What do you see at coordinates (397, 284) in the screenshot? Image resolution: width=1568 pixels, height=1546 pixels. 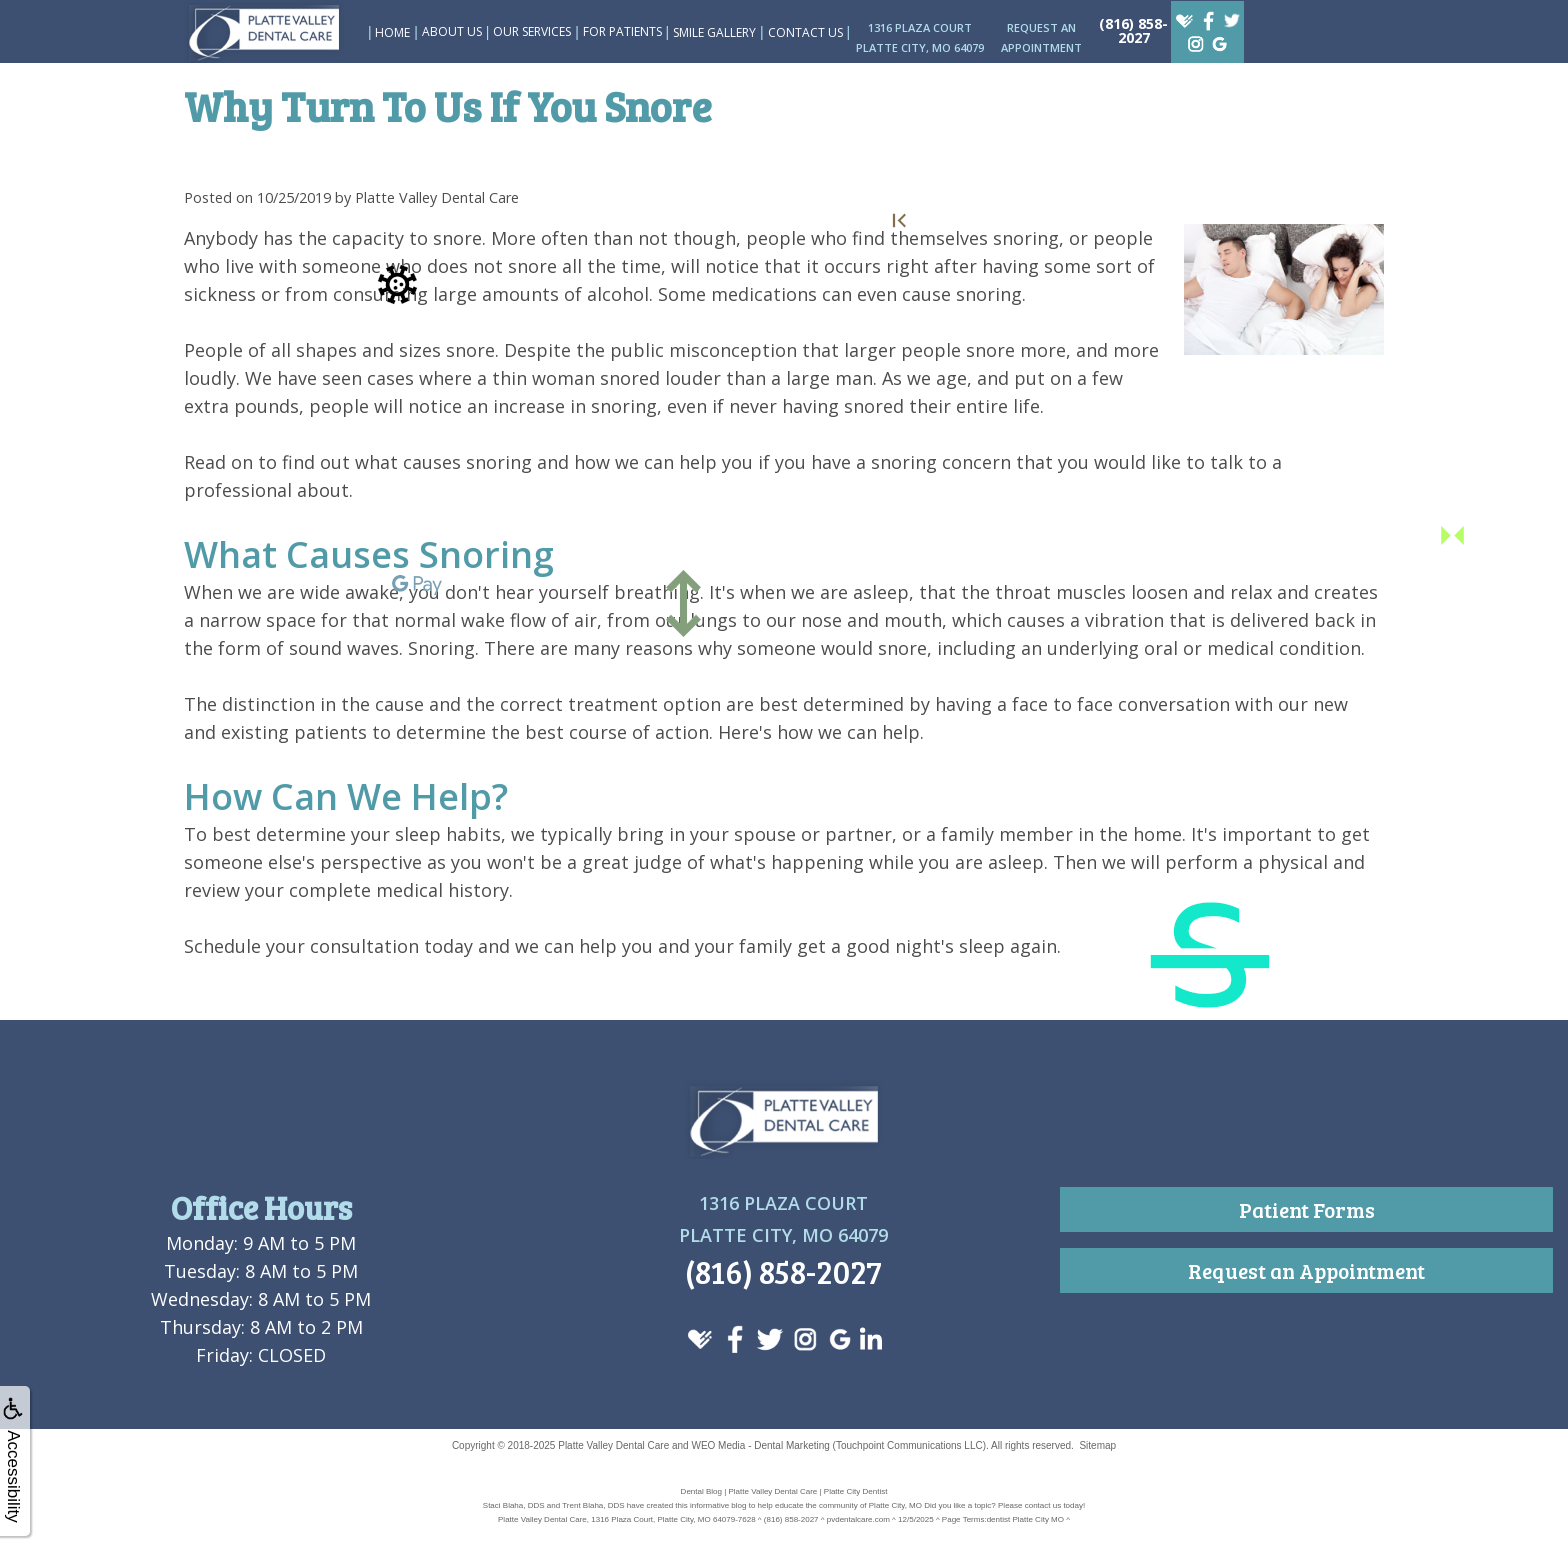 I see `indicates virus or infection detected` at bounding box center [397, 284].